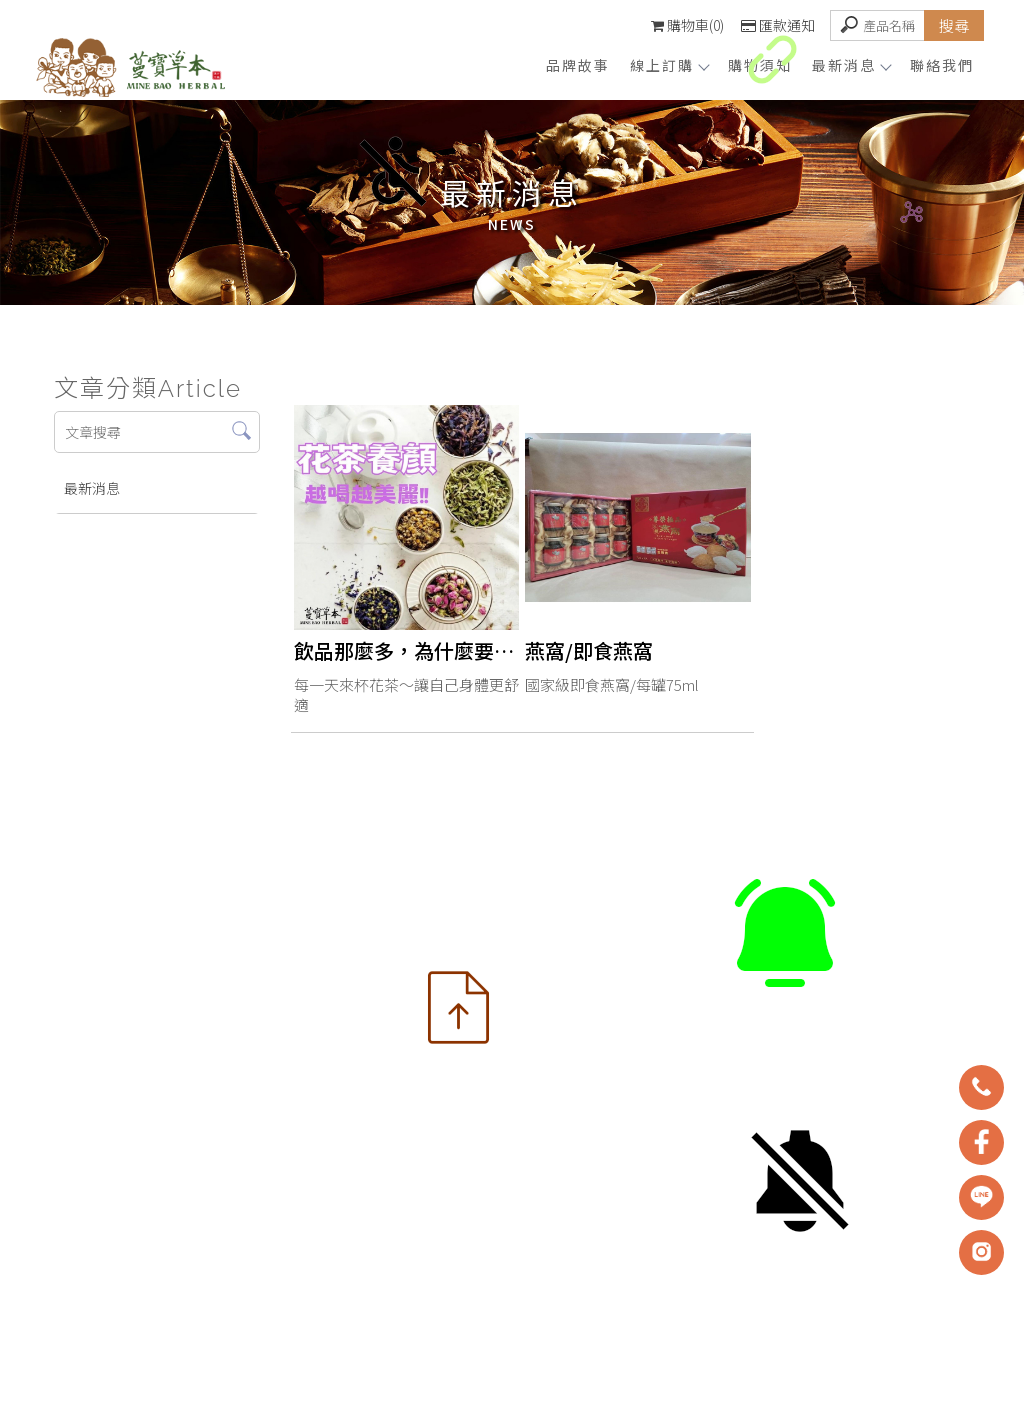 Image resolution: width=1024 pixels, height=1425 pixels. I want to click on upload a file, so click(458, 1007).